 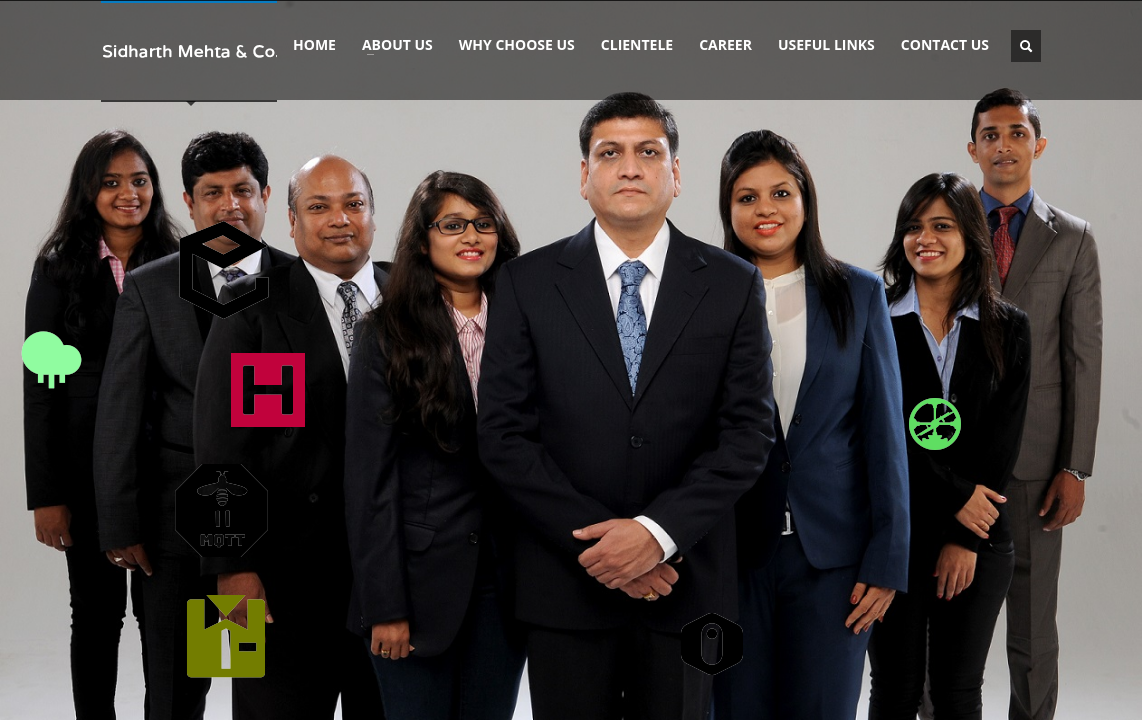 I want to click on myget package hosting service logo, so click(x=224, y=270).